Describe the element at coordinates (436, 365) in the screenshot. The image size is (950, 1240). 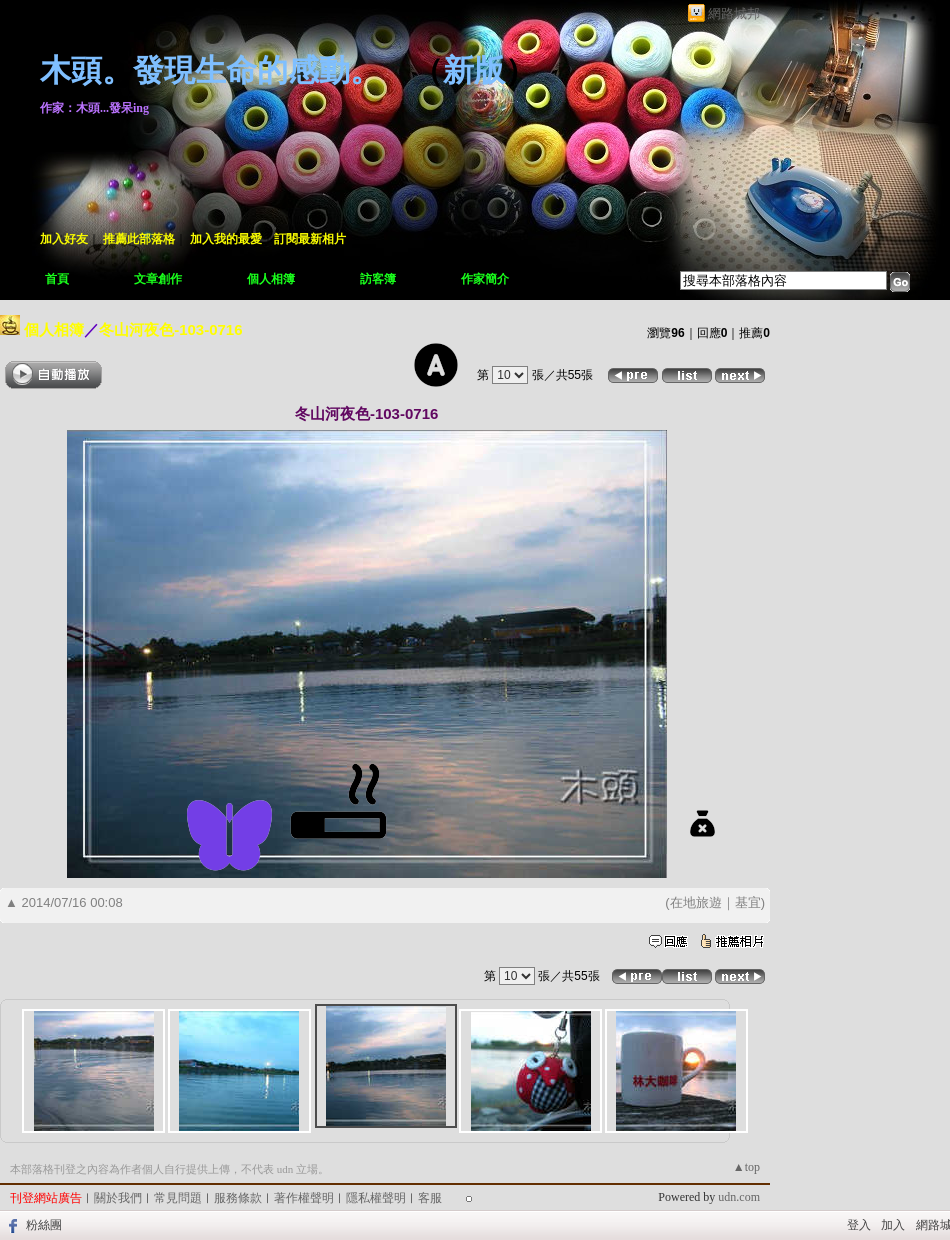
I see `xbox controller A button indicator` at that location.